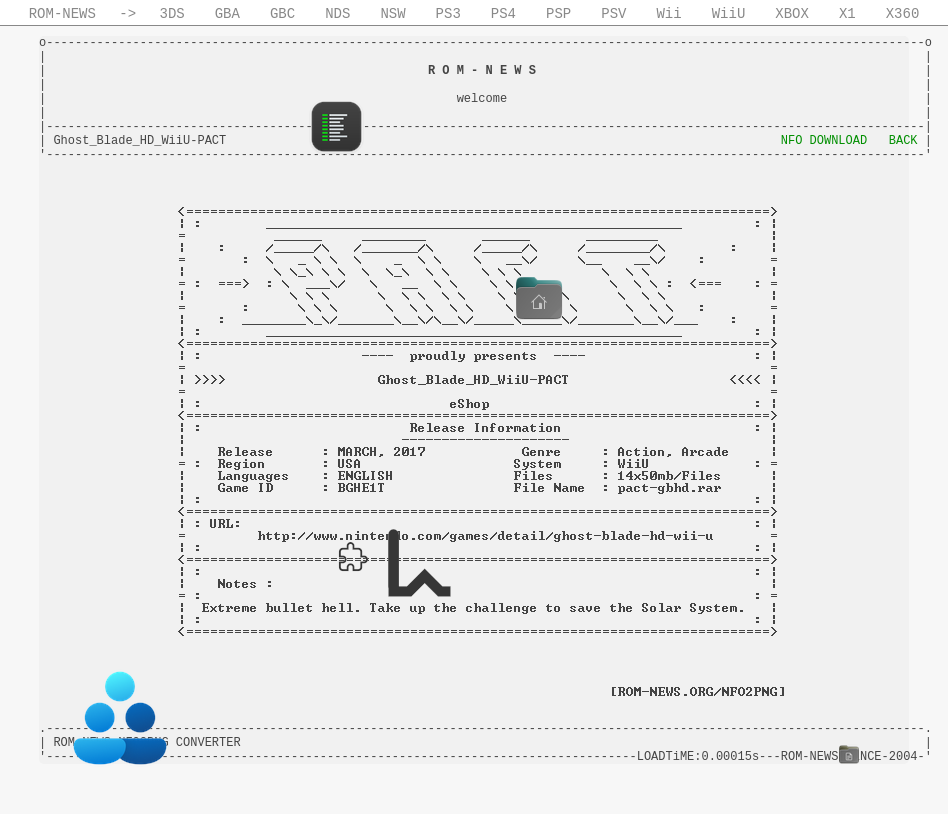 This screenshot has height=814, width=948. Describe the element at coordinates (539, 298) in the screenshot. I see `access your home folder` at that location.